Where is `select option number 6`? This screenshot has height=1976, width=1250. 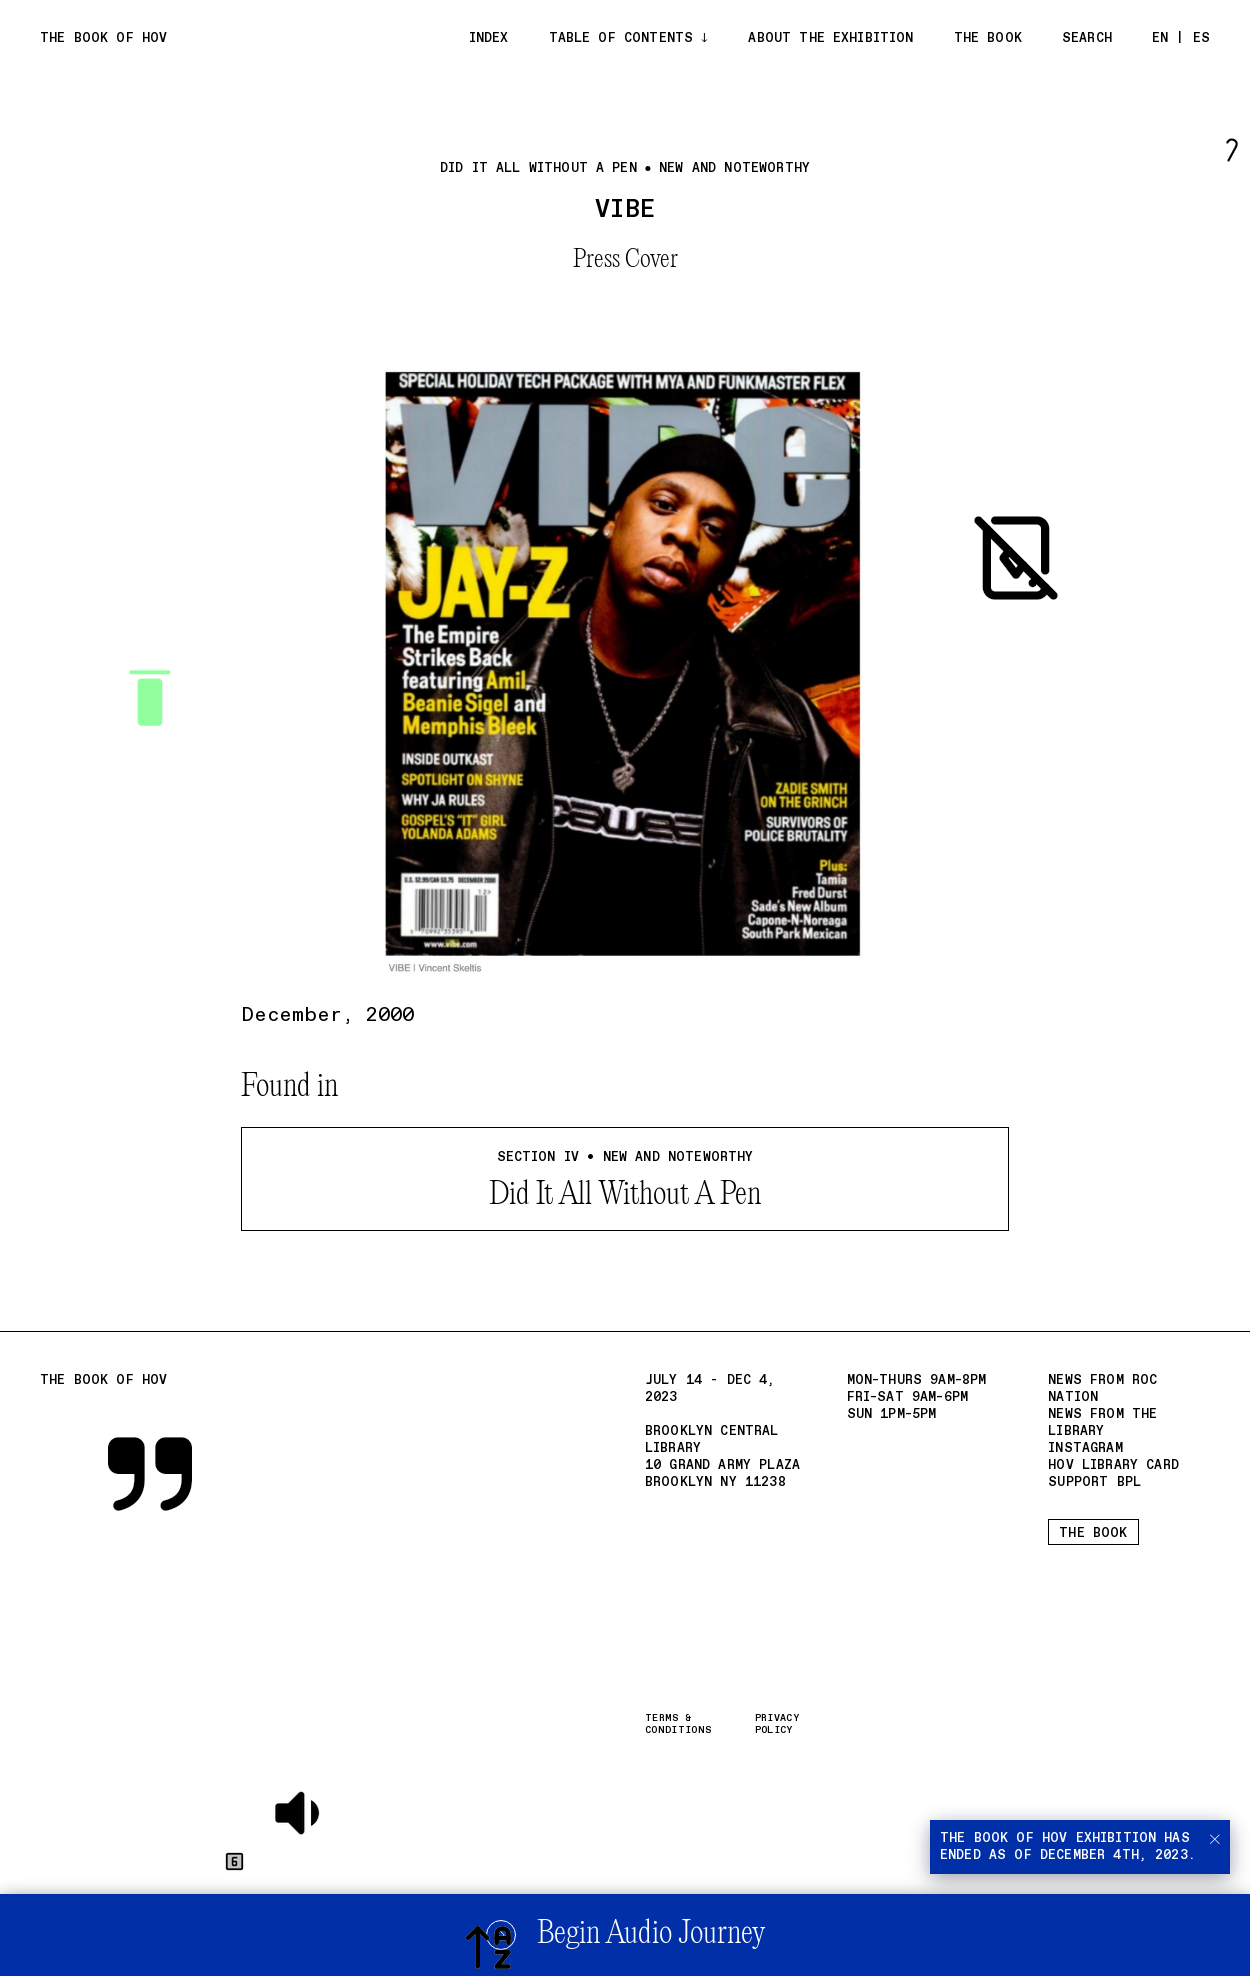 select option number 6 is located at coordinates (234, 1861).